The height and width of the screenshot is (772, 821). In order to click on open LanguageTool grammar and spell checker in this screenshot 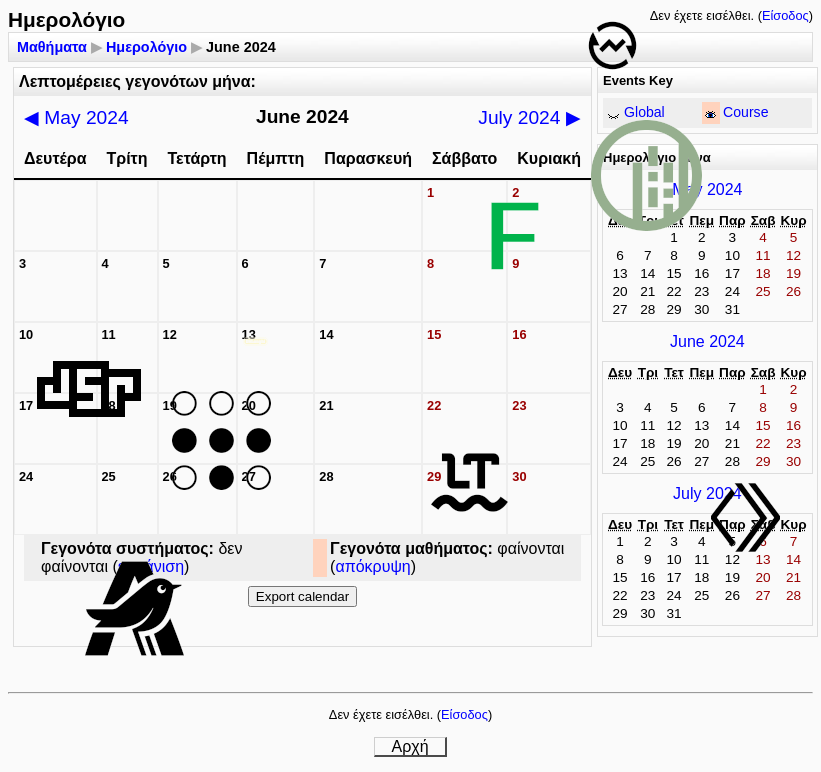, I will do `click(469, 482)`.